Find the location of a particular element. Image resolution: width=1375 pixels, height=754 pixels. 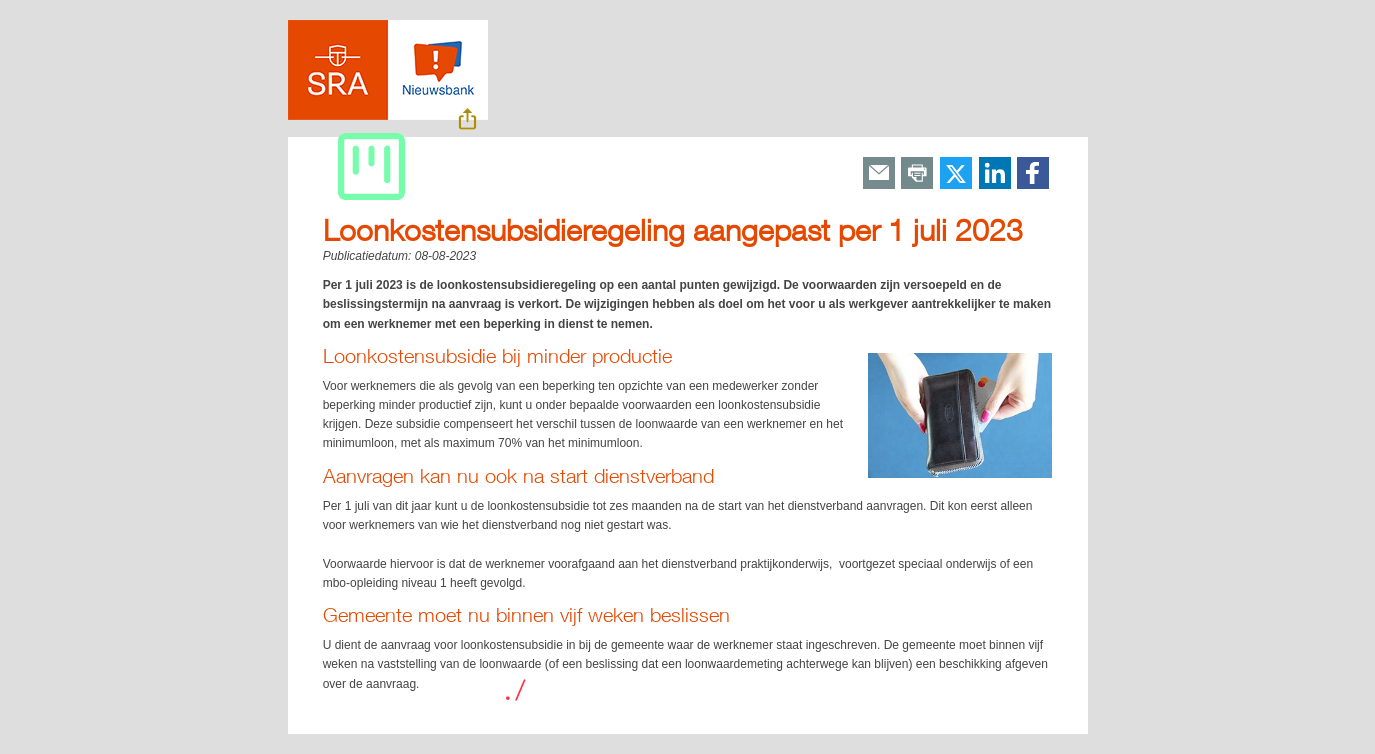

indicates a relative file path reference is located at coordinates (516, 690).